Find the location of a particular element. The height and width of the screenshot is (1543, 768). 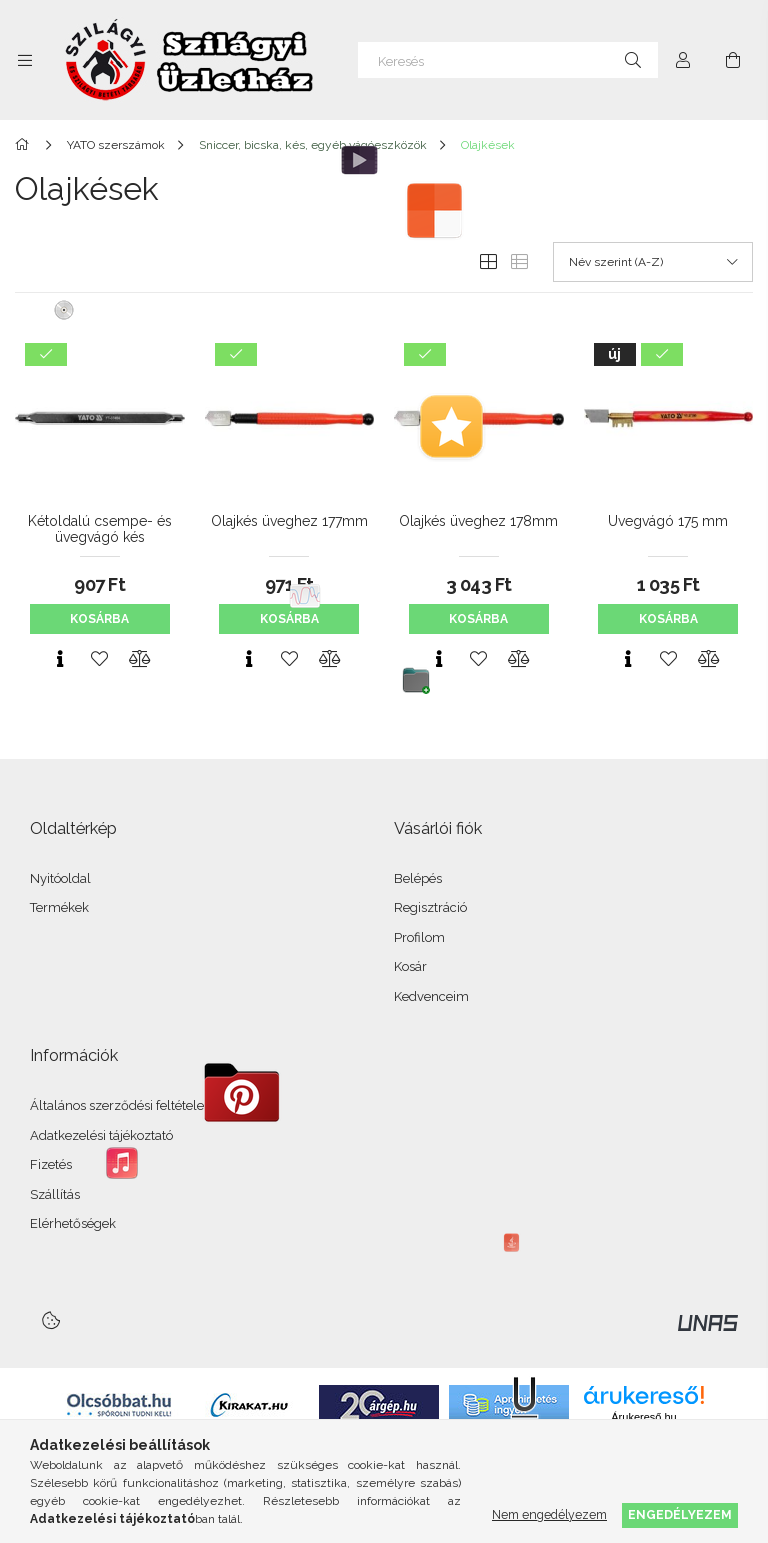

a java source code file is located at coordinates (511, 1242).